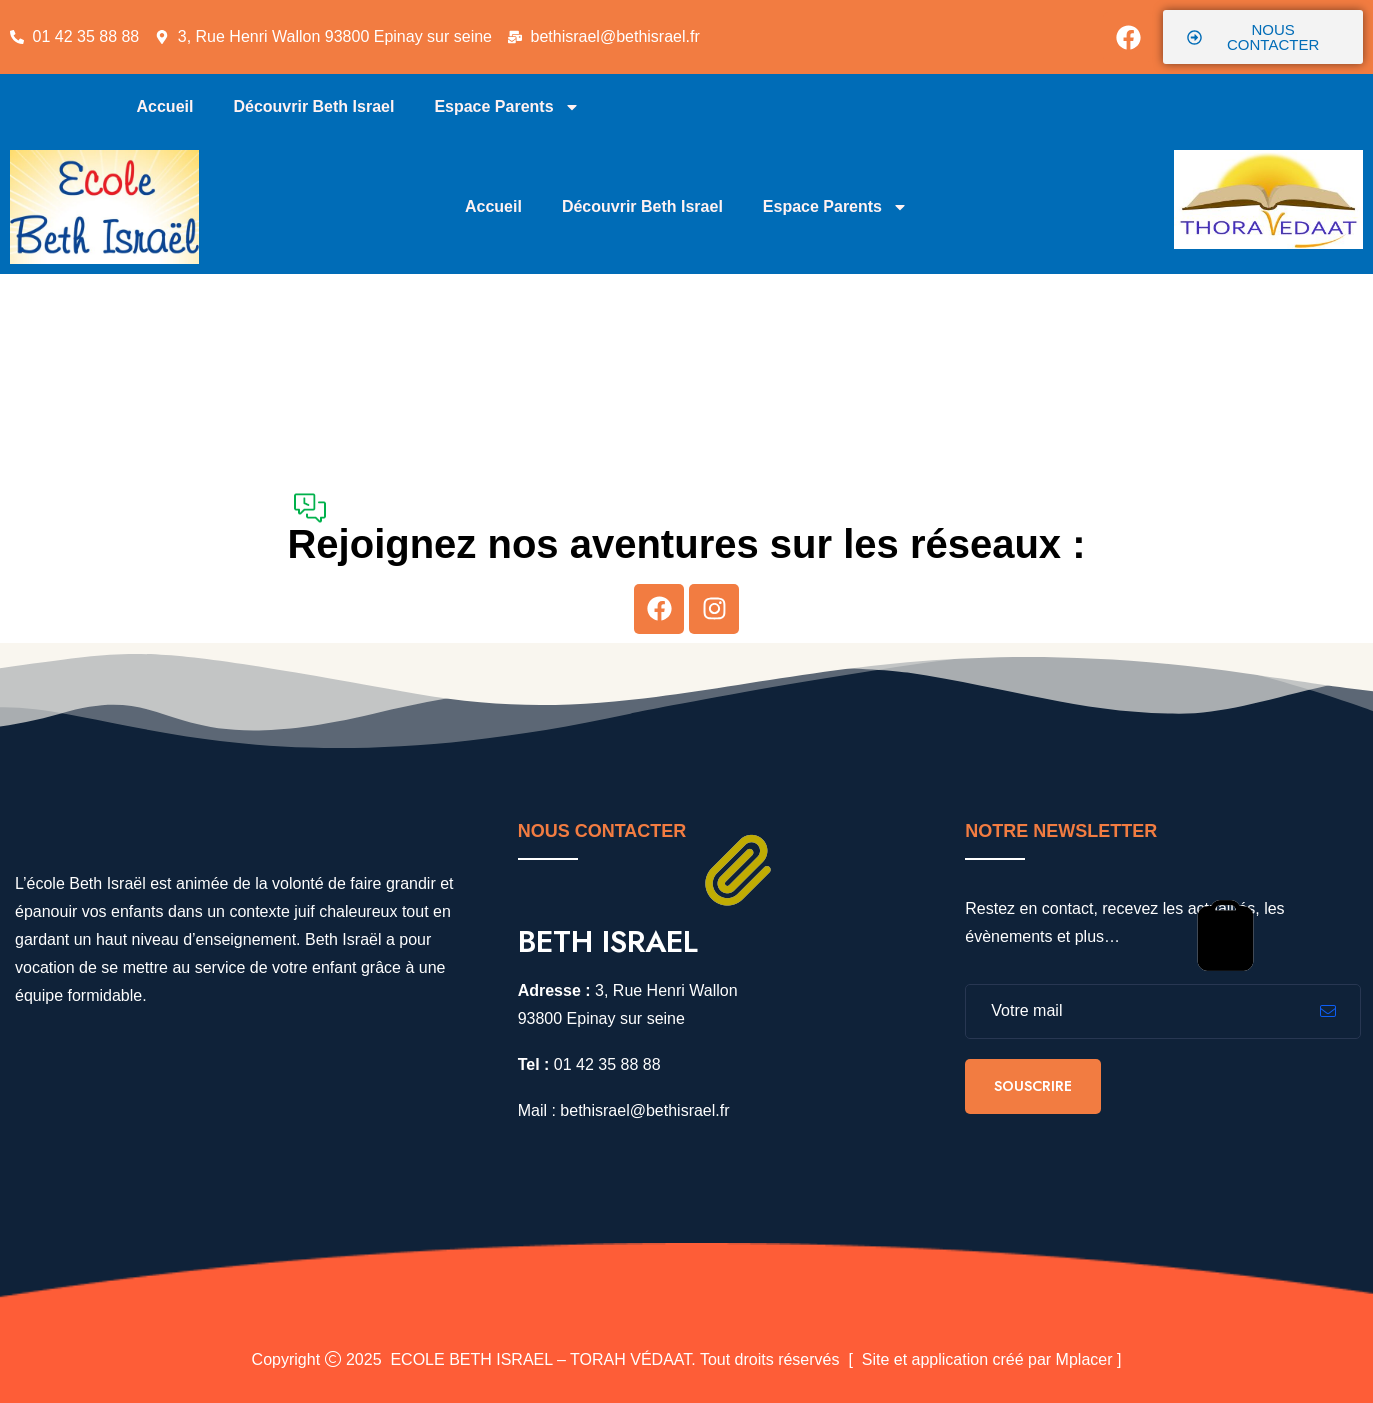 The height and width of the screenshot is (1403, 1373). What do you see at coordinates (737, 869) in the screenshot?
I see `attach a file to your message` at bounding box center [737, 869].